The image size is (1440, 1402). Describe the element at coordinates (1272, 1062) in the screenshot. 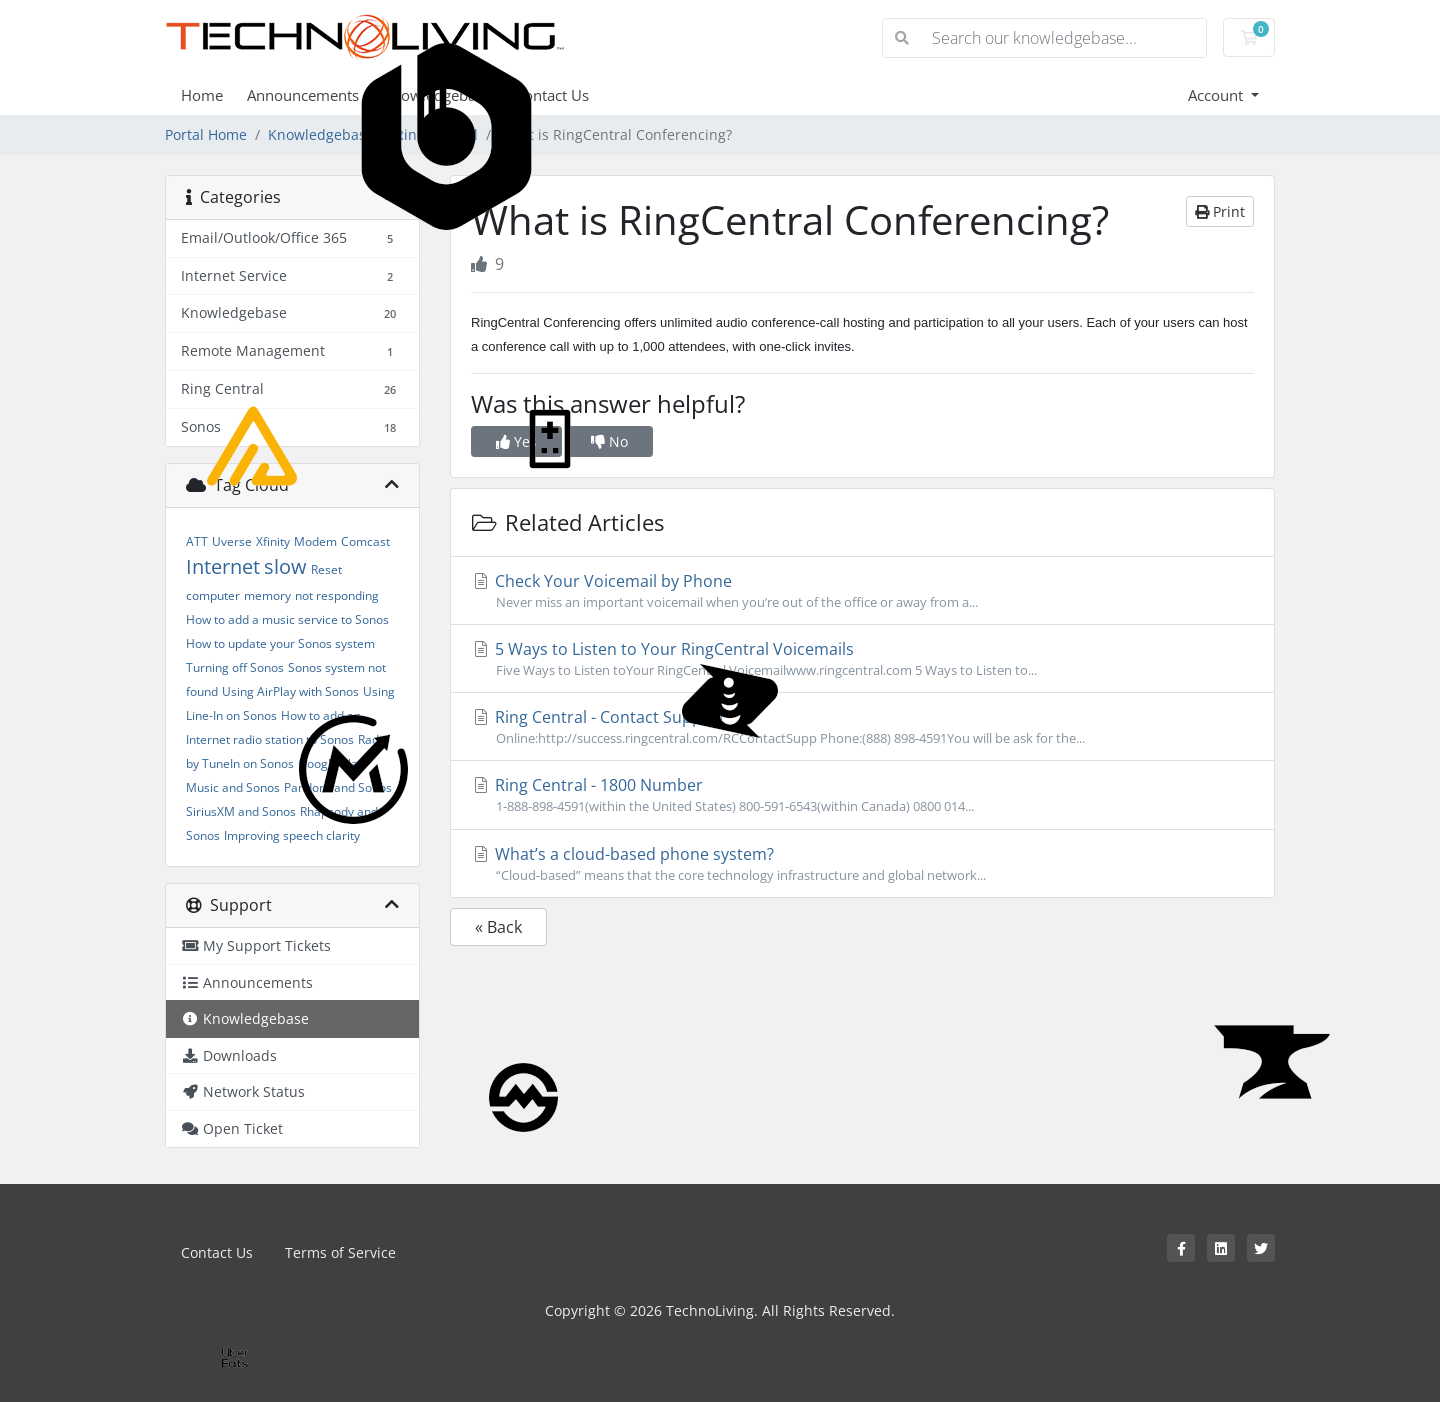

I see `visit curseforge for game mods and addons` at that location.